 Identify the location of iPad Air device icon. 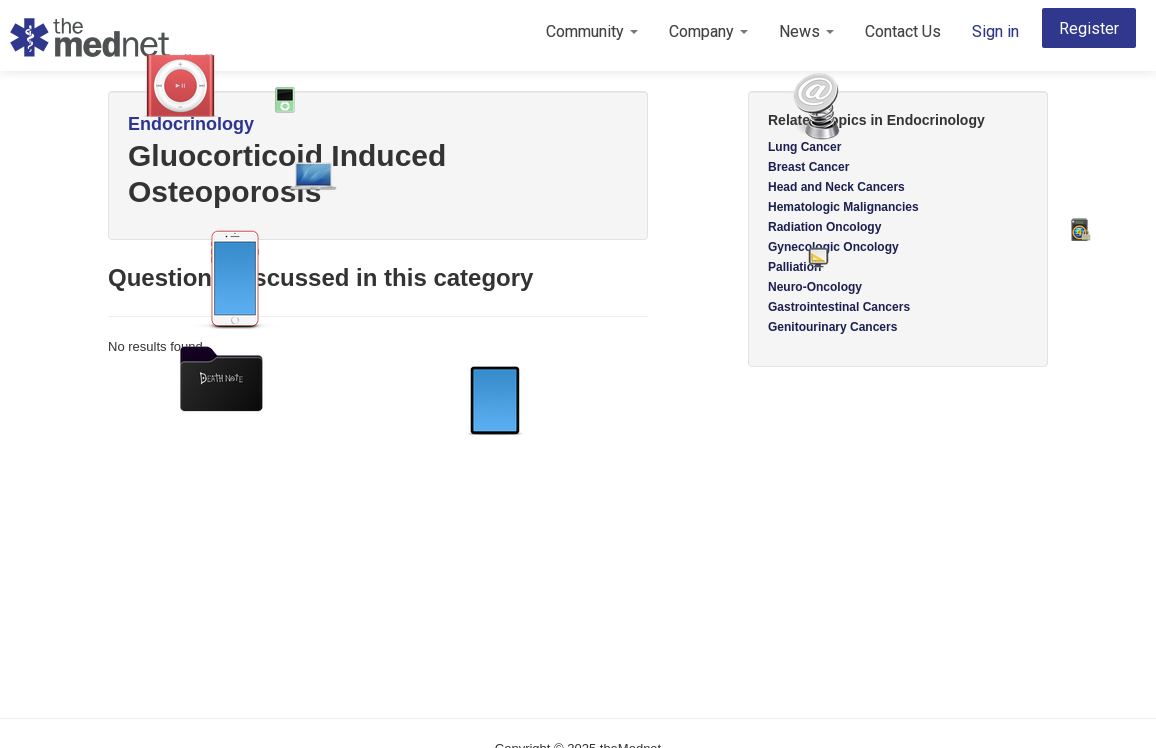
(495, 401).